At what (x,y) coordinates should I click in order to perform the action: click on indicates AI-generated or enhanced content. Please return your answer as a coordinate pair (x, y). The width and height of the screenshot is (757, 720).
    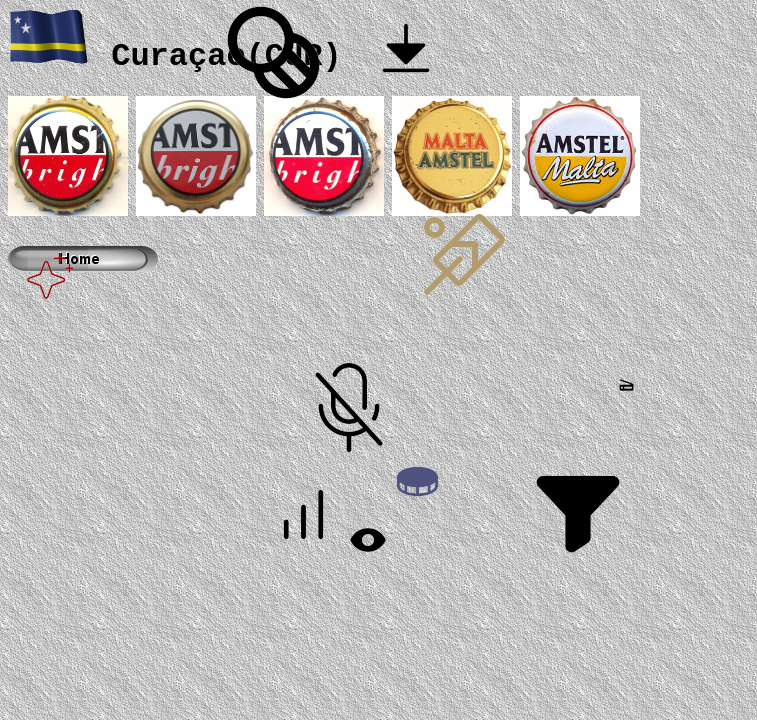
    Looking at the image, I should click on (49, 276).